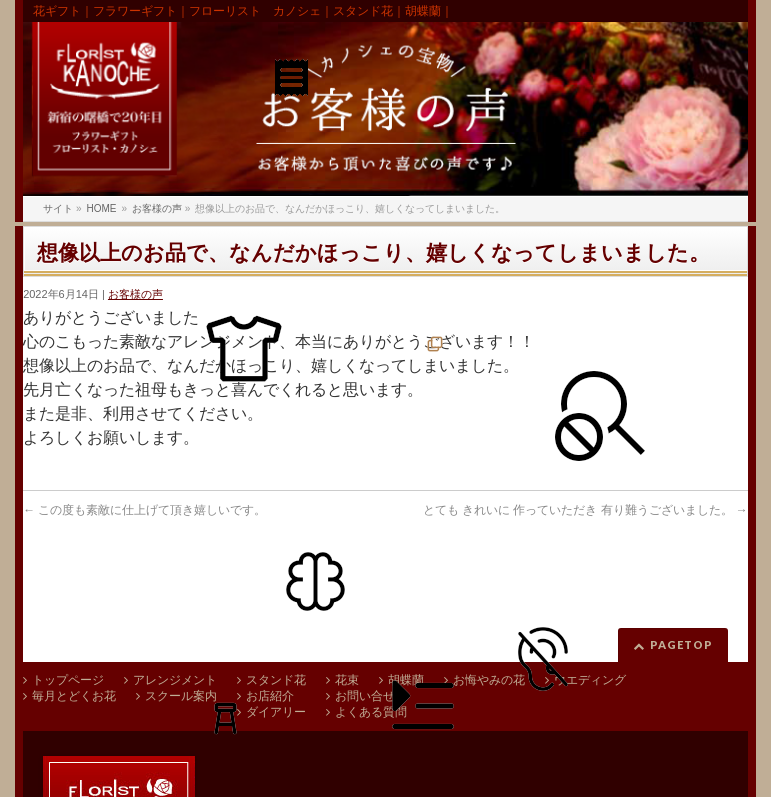  Describe the element at coordinates (543, 659) in the screenshot. I see `mute or disable audio/sound` at that location.